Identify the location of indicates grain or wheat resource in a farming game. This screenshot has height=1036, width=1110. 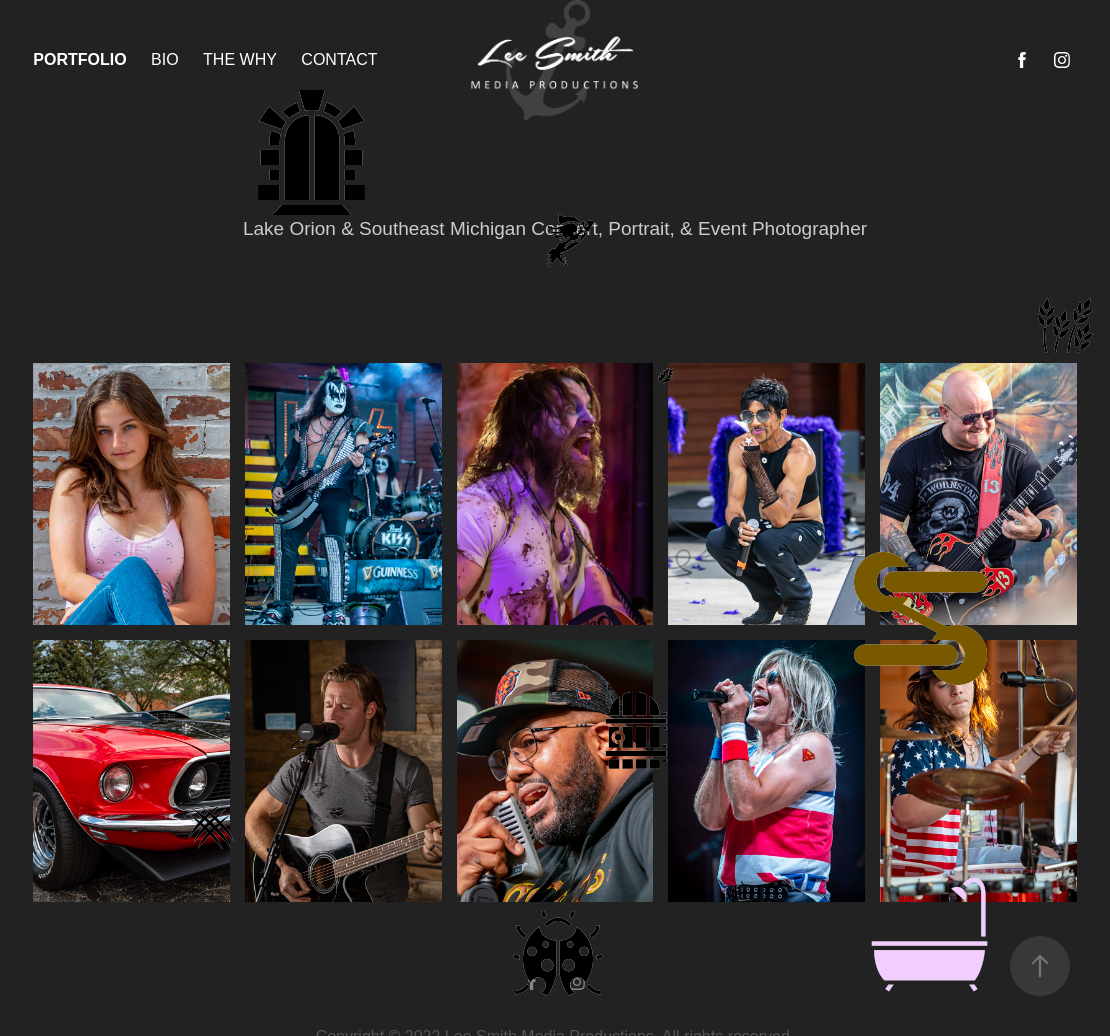
(1065, 325).